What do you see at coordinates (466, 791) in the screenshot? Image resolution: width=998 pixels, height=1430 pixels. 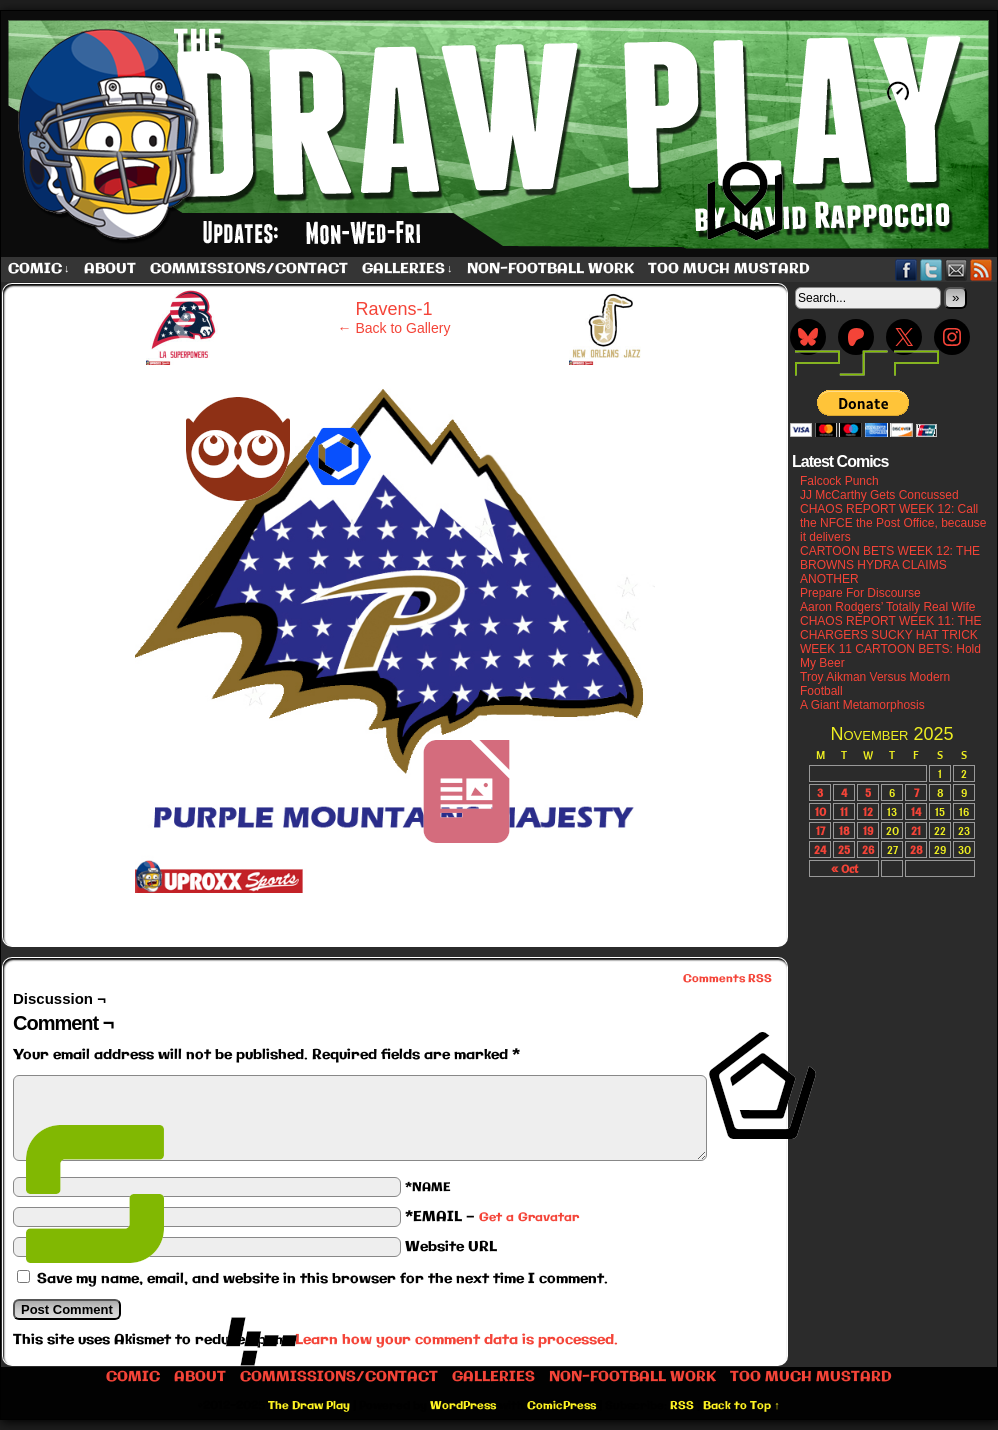 I see `open libreoffice writer` at bounding box center [466, 791].